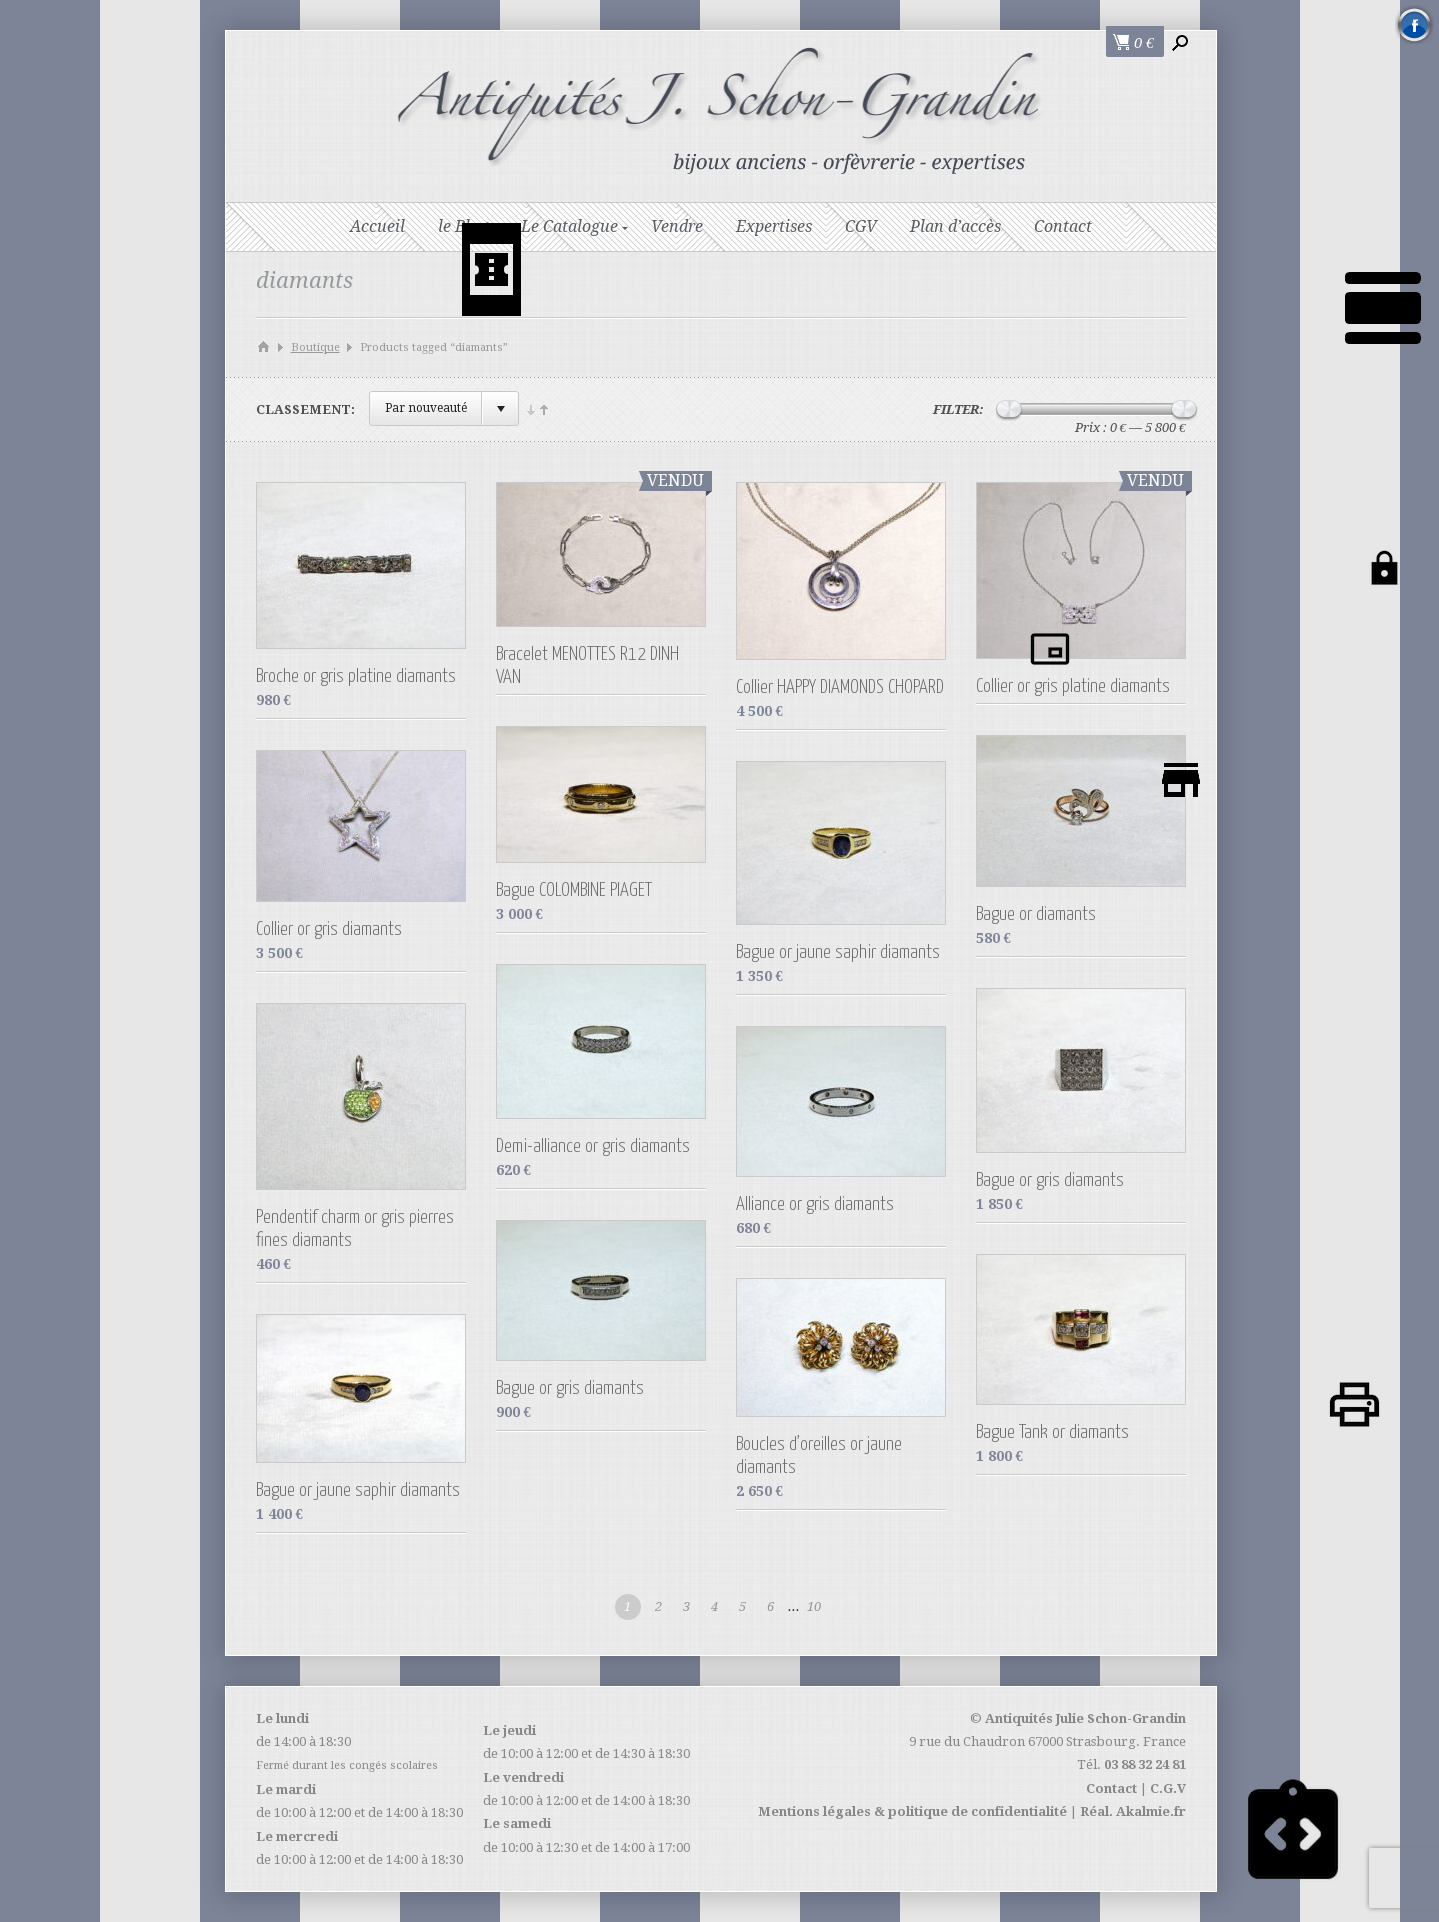 The image size is (1439, 1922). Describe the element at coordinates (1050, 649) in the screenshot. I see `enable picture-in-picture mode` at that location.